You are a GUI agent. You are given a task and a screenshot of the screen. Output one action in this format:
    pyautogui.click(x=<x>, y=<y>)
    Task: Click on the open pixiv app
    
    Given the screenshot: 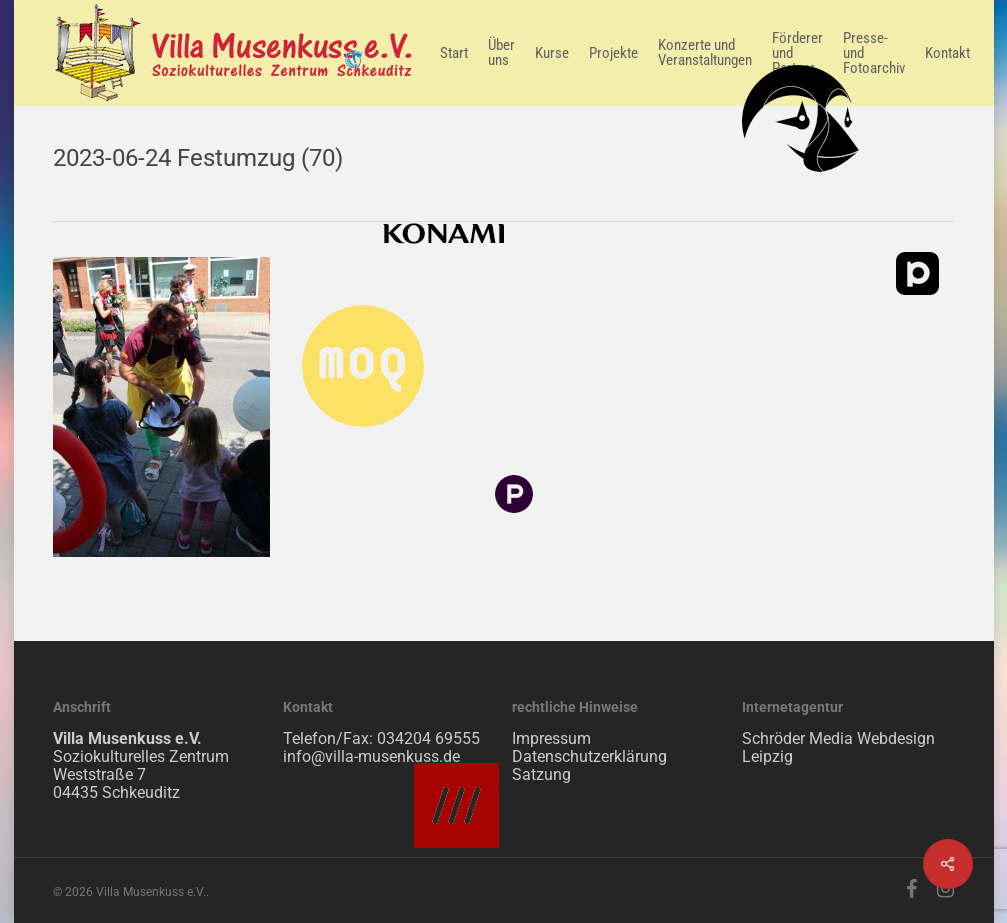 What is the action you would take?
    pyautogui.click(x=917, y=273)
    